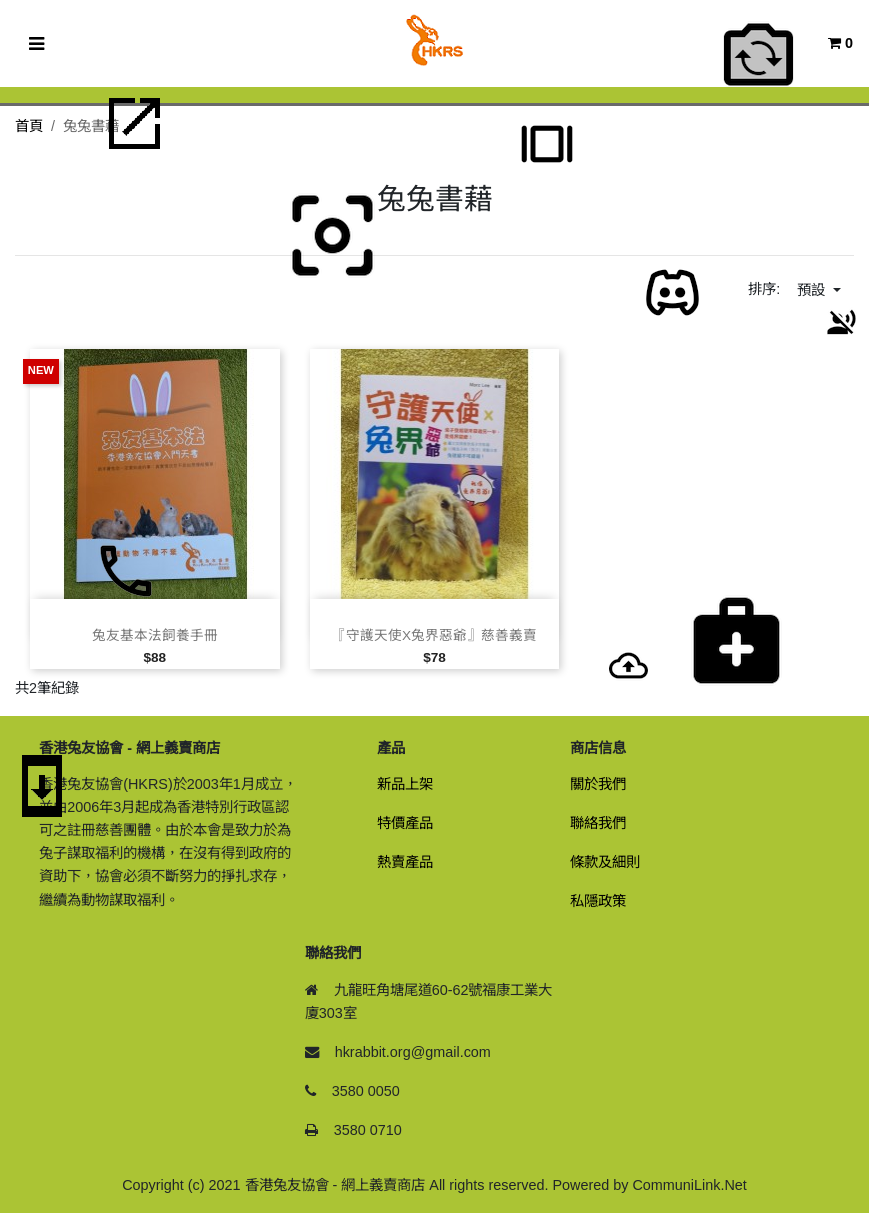 The image size is (869, 1213). What do you see at coordinates (126, 571) in the screenshot?
I see `make a phone call` at bounding box center [126, 571].